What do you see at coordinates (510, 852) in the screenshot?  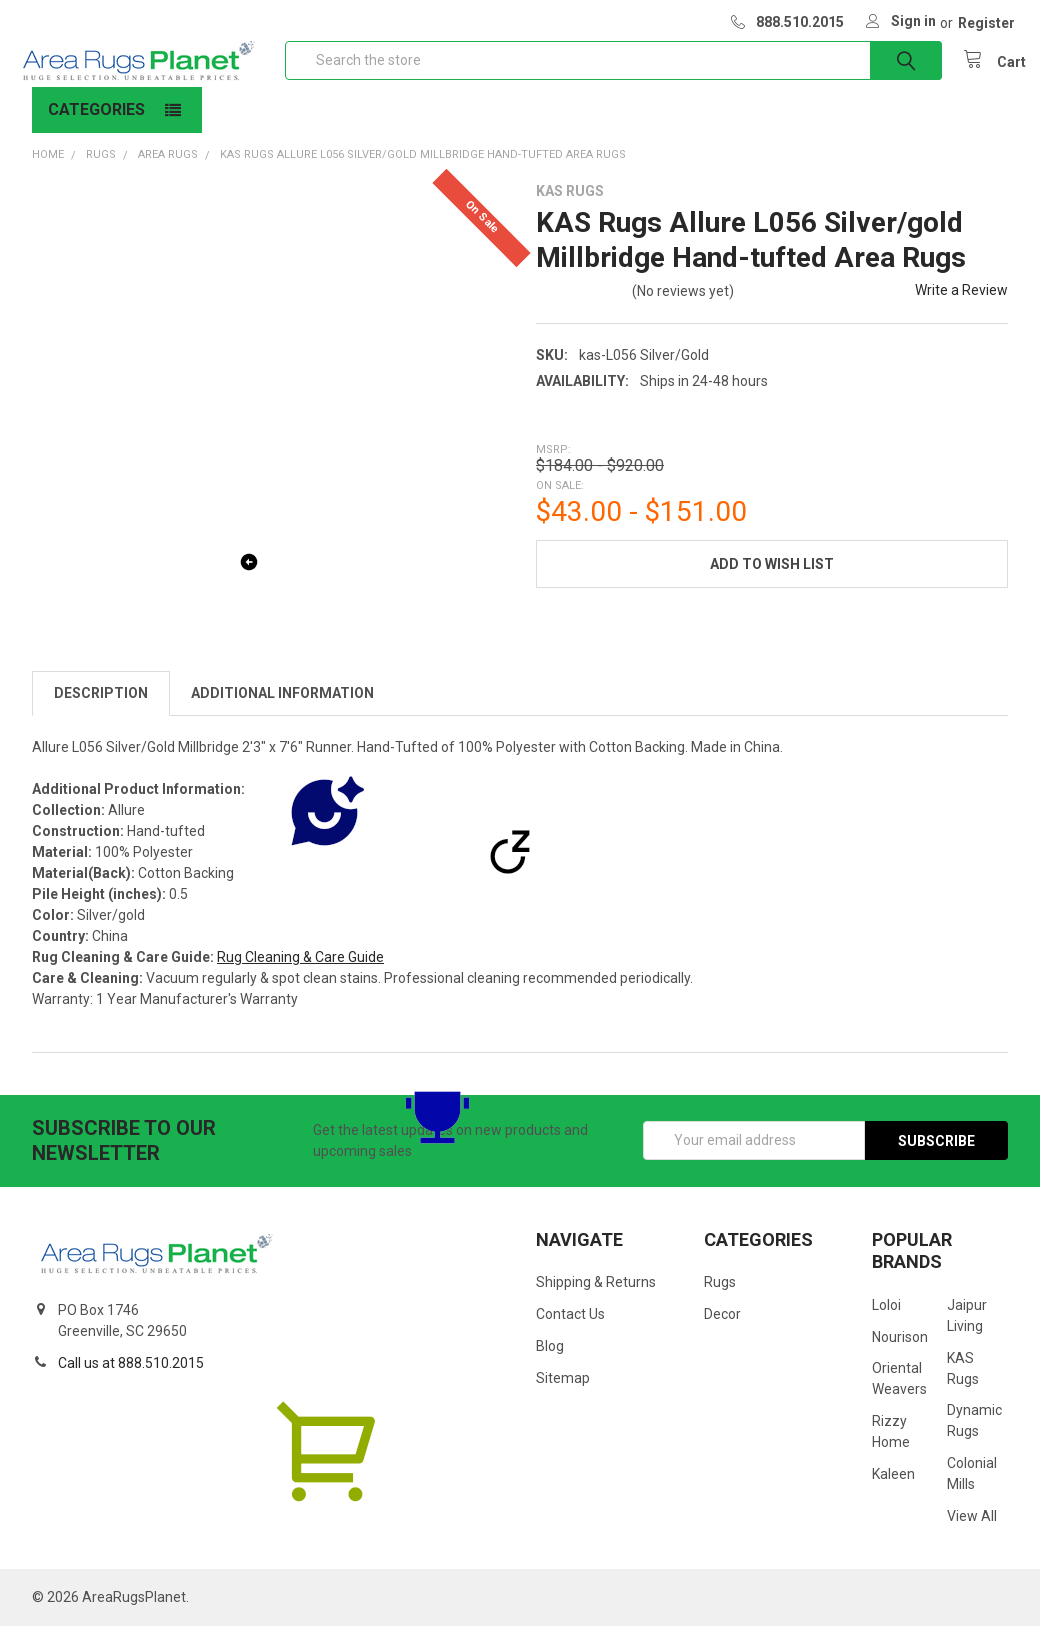 I see `set a rest or sleep timer` at bounding box center [510, 852].